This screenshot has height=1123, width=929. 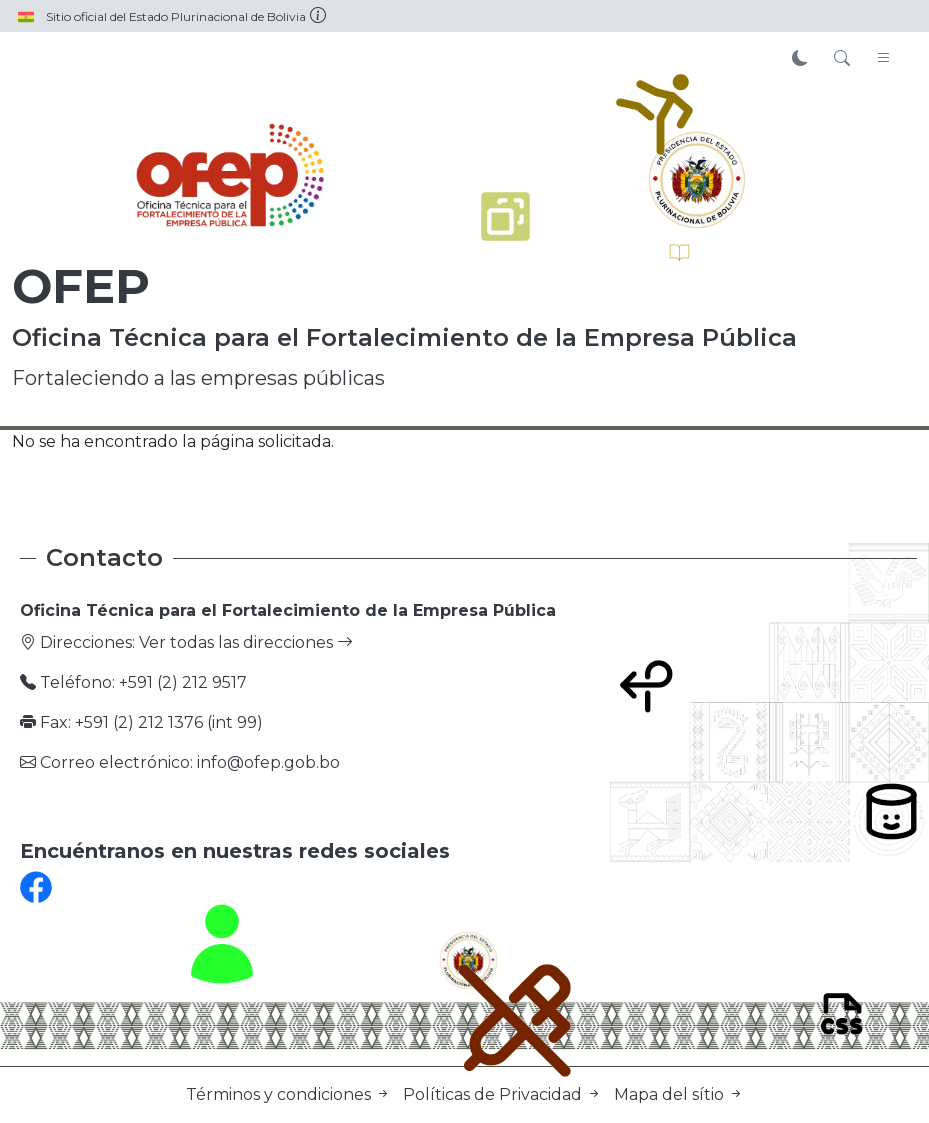 What do you see at coordinates (842, 1015) in the screenshot?
I see `open a CSS stylesheet file` at bounding box center [842, 1015].